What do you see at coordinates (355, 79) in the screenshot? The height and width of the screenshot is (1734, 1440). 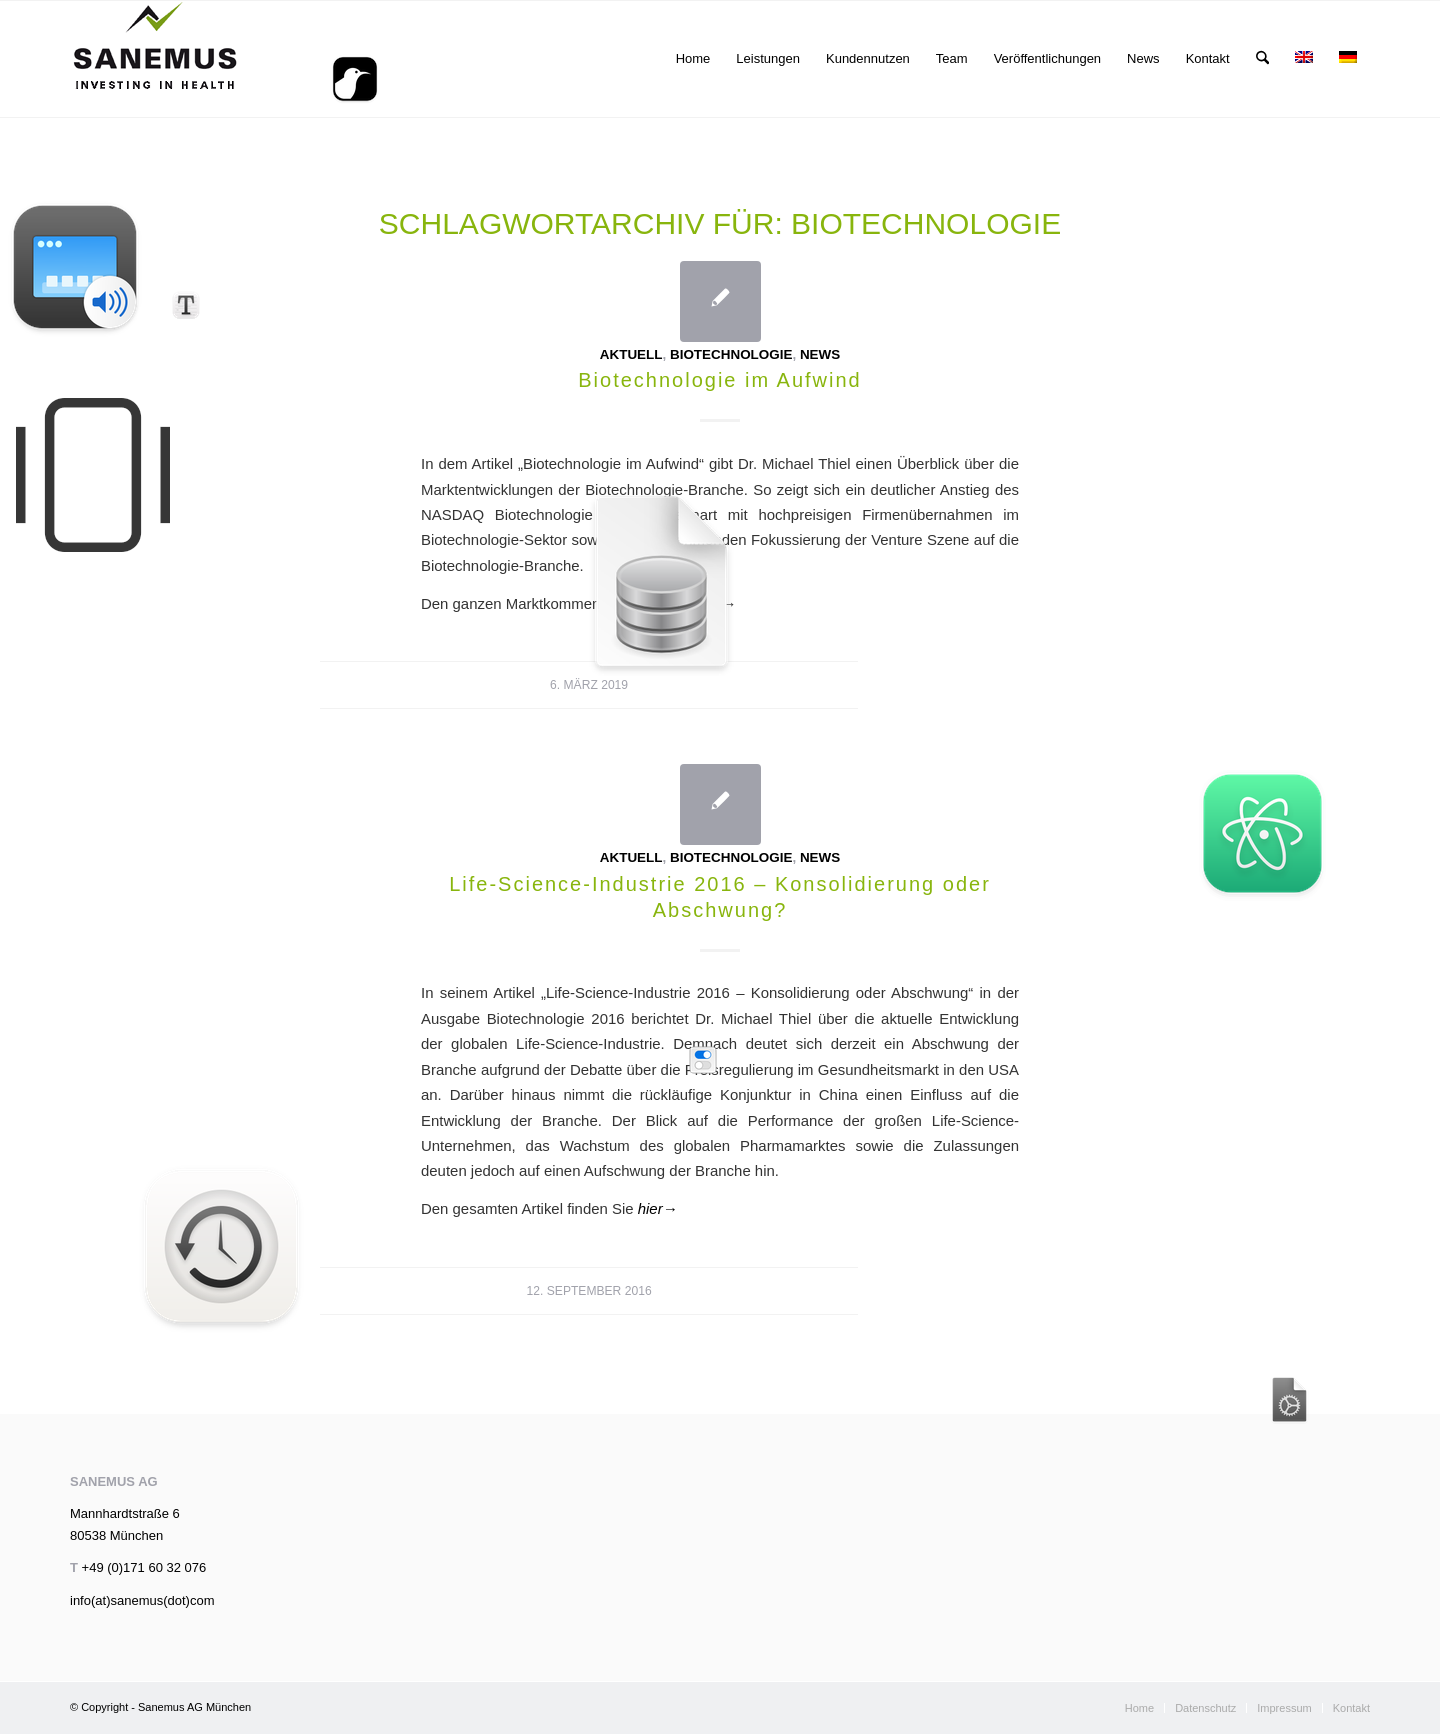 I see `open cinny matrix messaging client` at bounding box center [355, 79].